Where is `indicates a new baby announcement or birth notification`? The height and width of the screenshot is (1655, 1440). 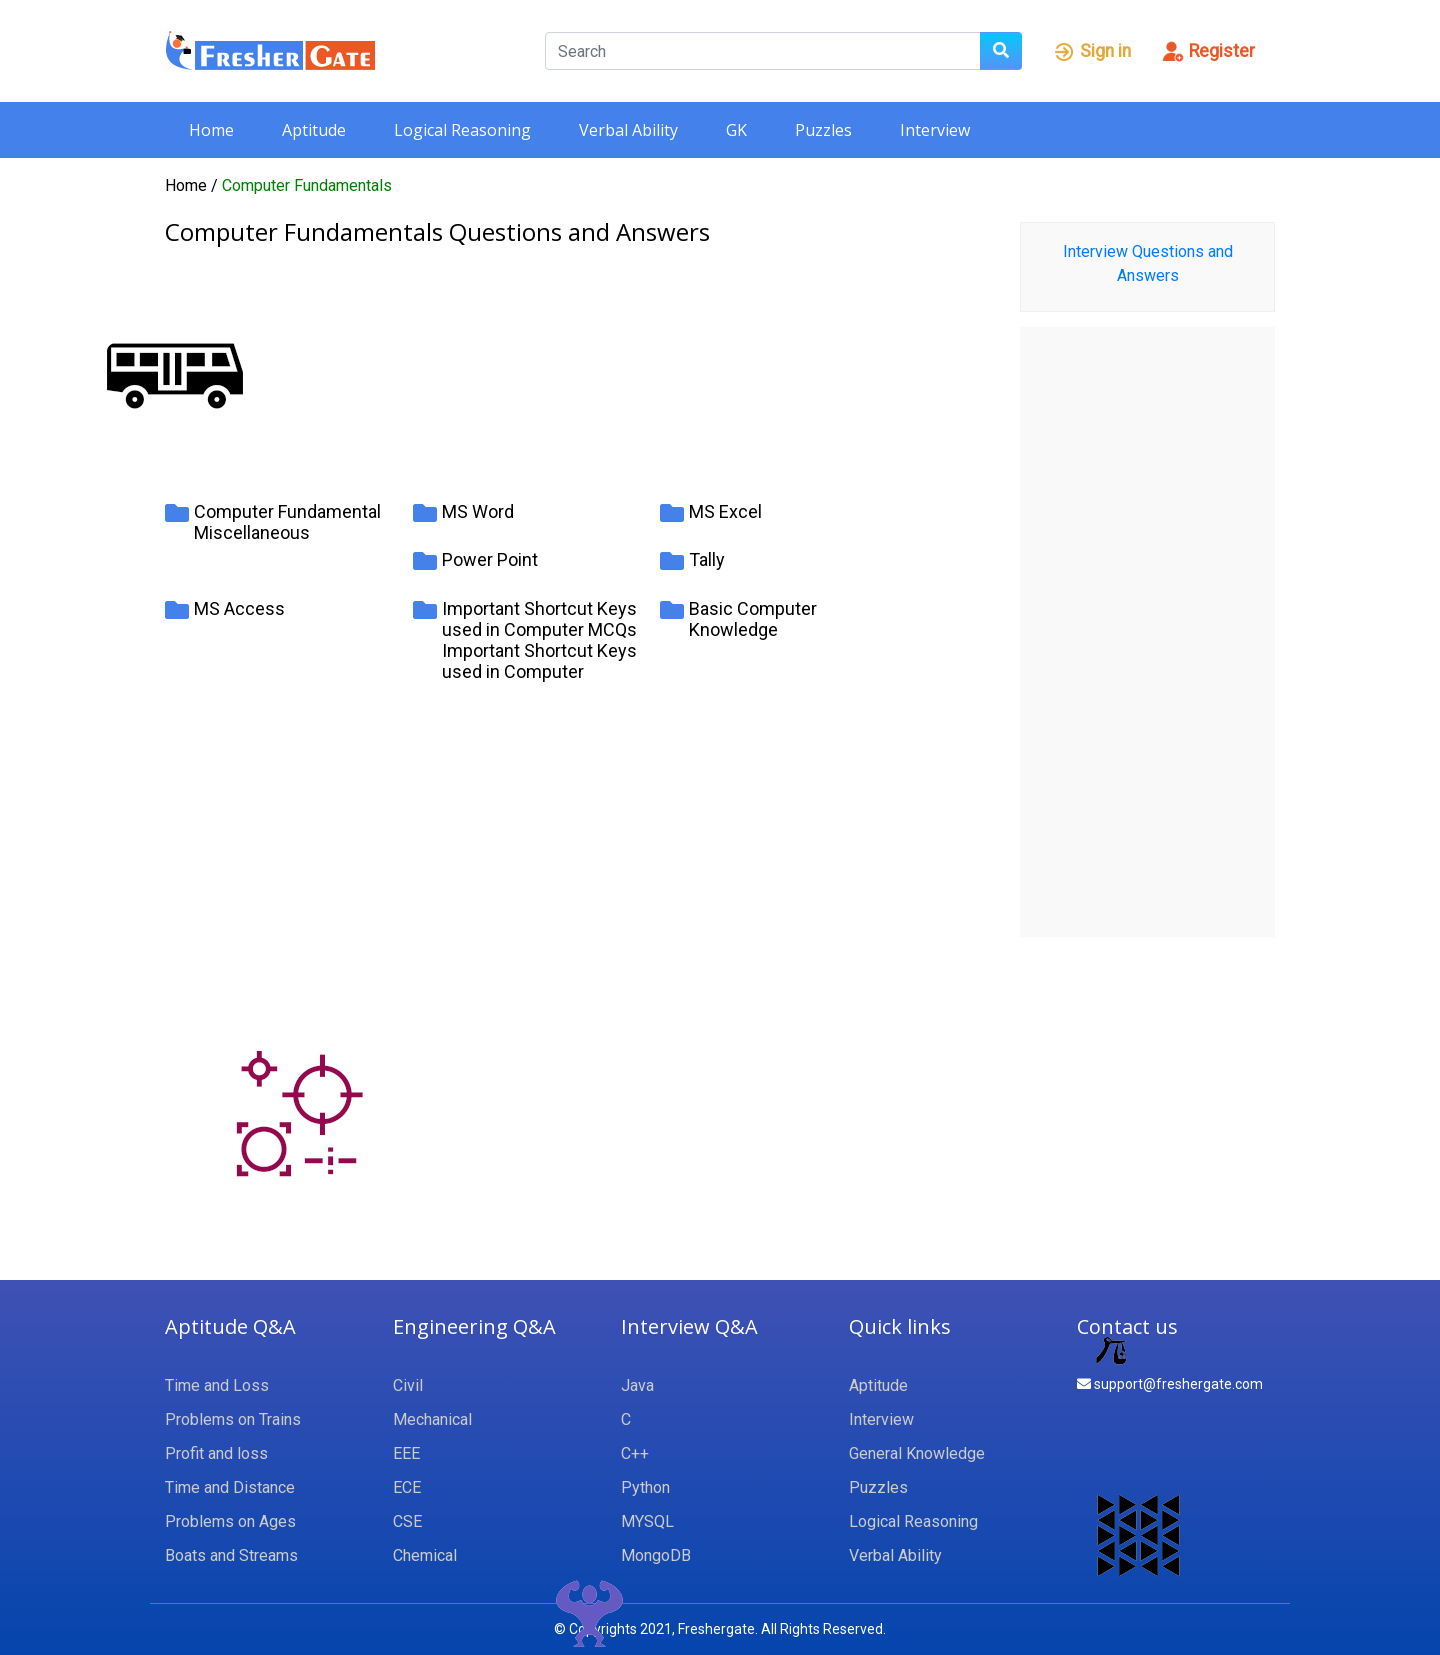
indicates a new baby announcement or birth notification is located at coordinates (1111, 1349).